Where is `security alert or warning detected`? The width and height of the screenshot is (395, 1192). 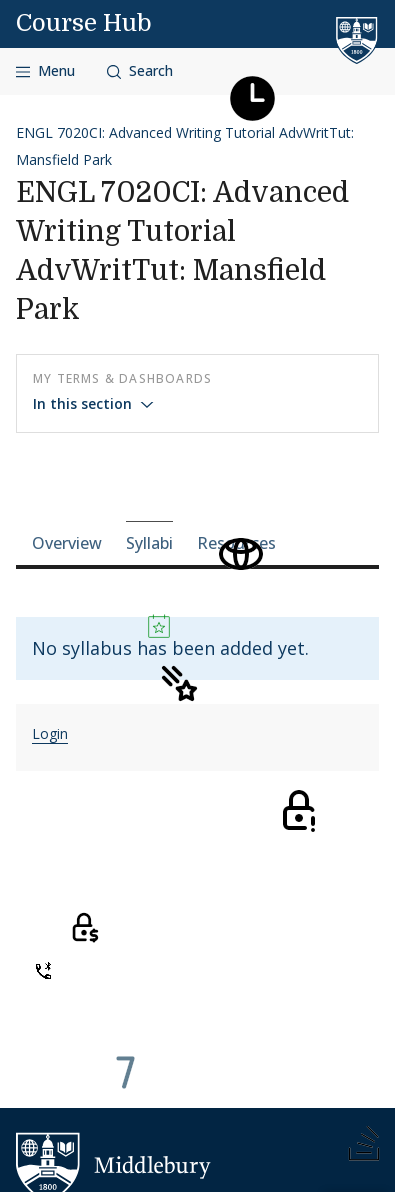
security alert or warning detected is located at coordinates (299, 810).